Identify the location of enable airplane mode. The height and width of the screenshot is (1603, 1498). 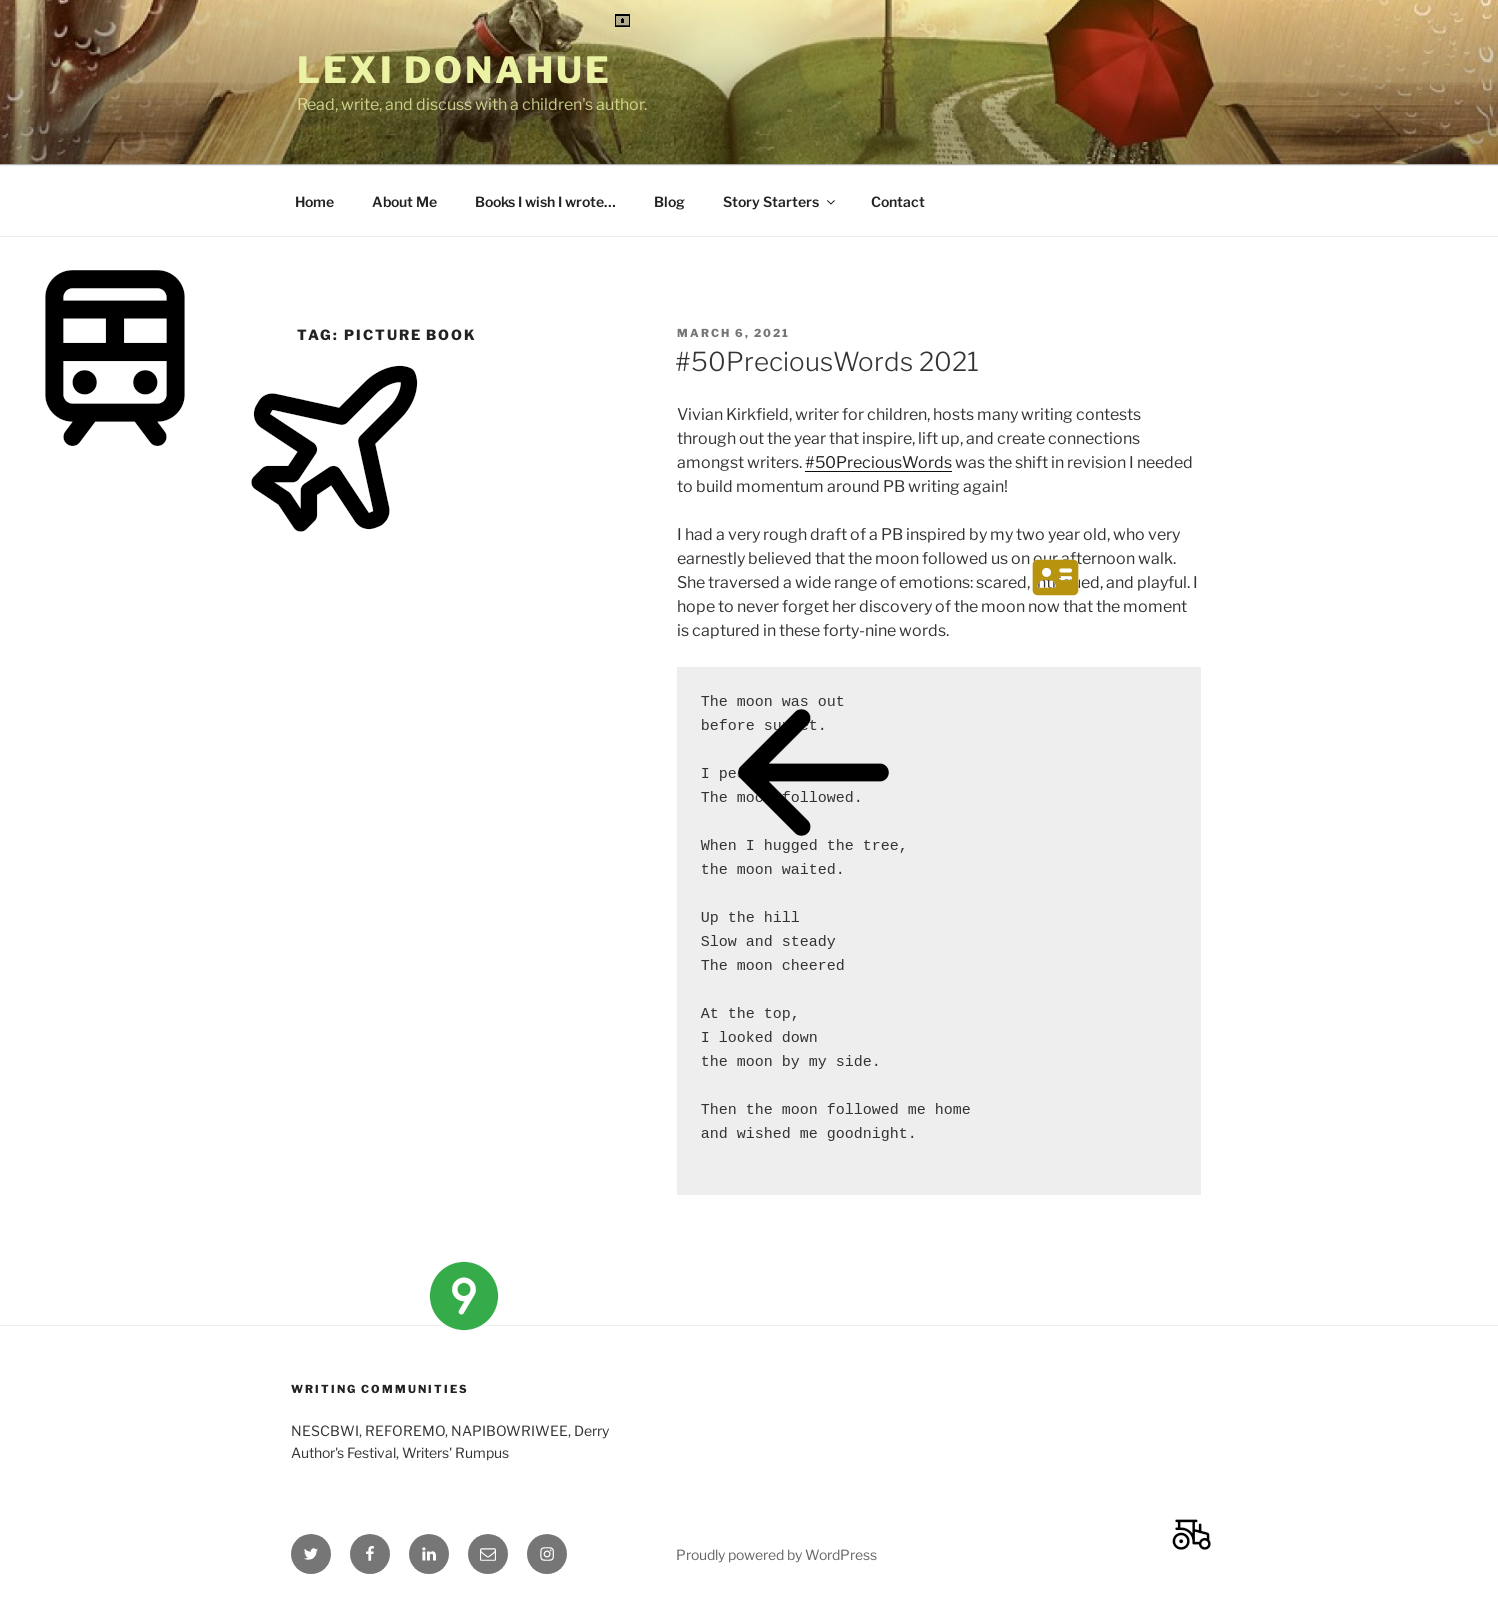
(333, 449).